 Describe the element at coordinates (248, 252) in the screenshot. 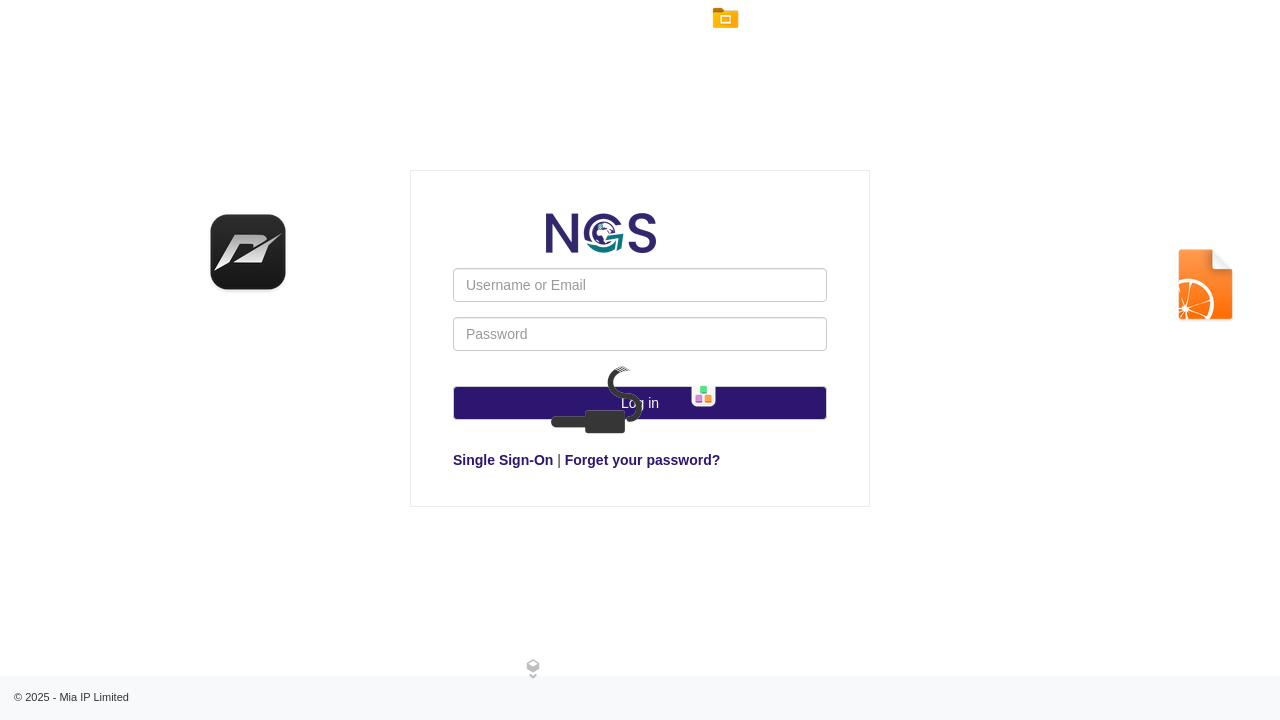

I see `launch need for speed shift racing game` at that location.